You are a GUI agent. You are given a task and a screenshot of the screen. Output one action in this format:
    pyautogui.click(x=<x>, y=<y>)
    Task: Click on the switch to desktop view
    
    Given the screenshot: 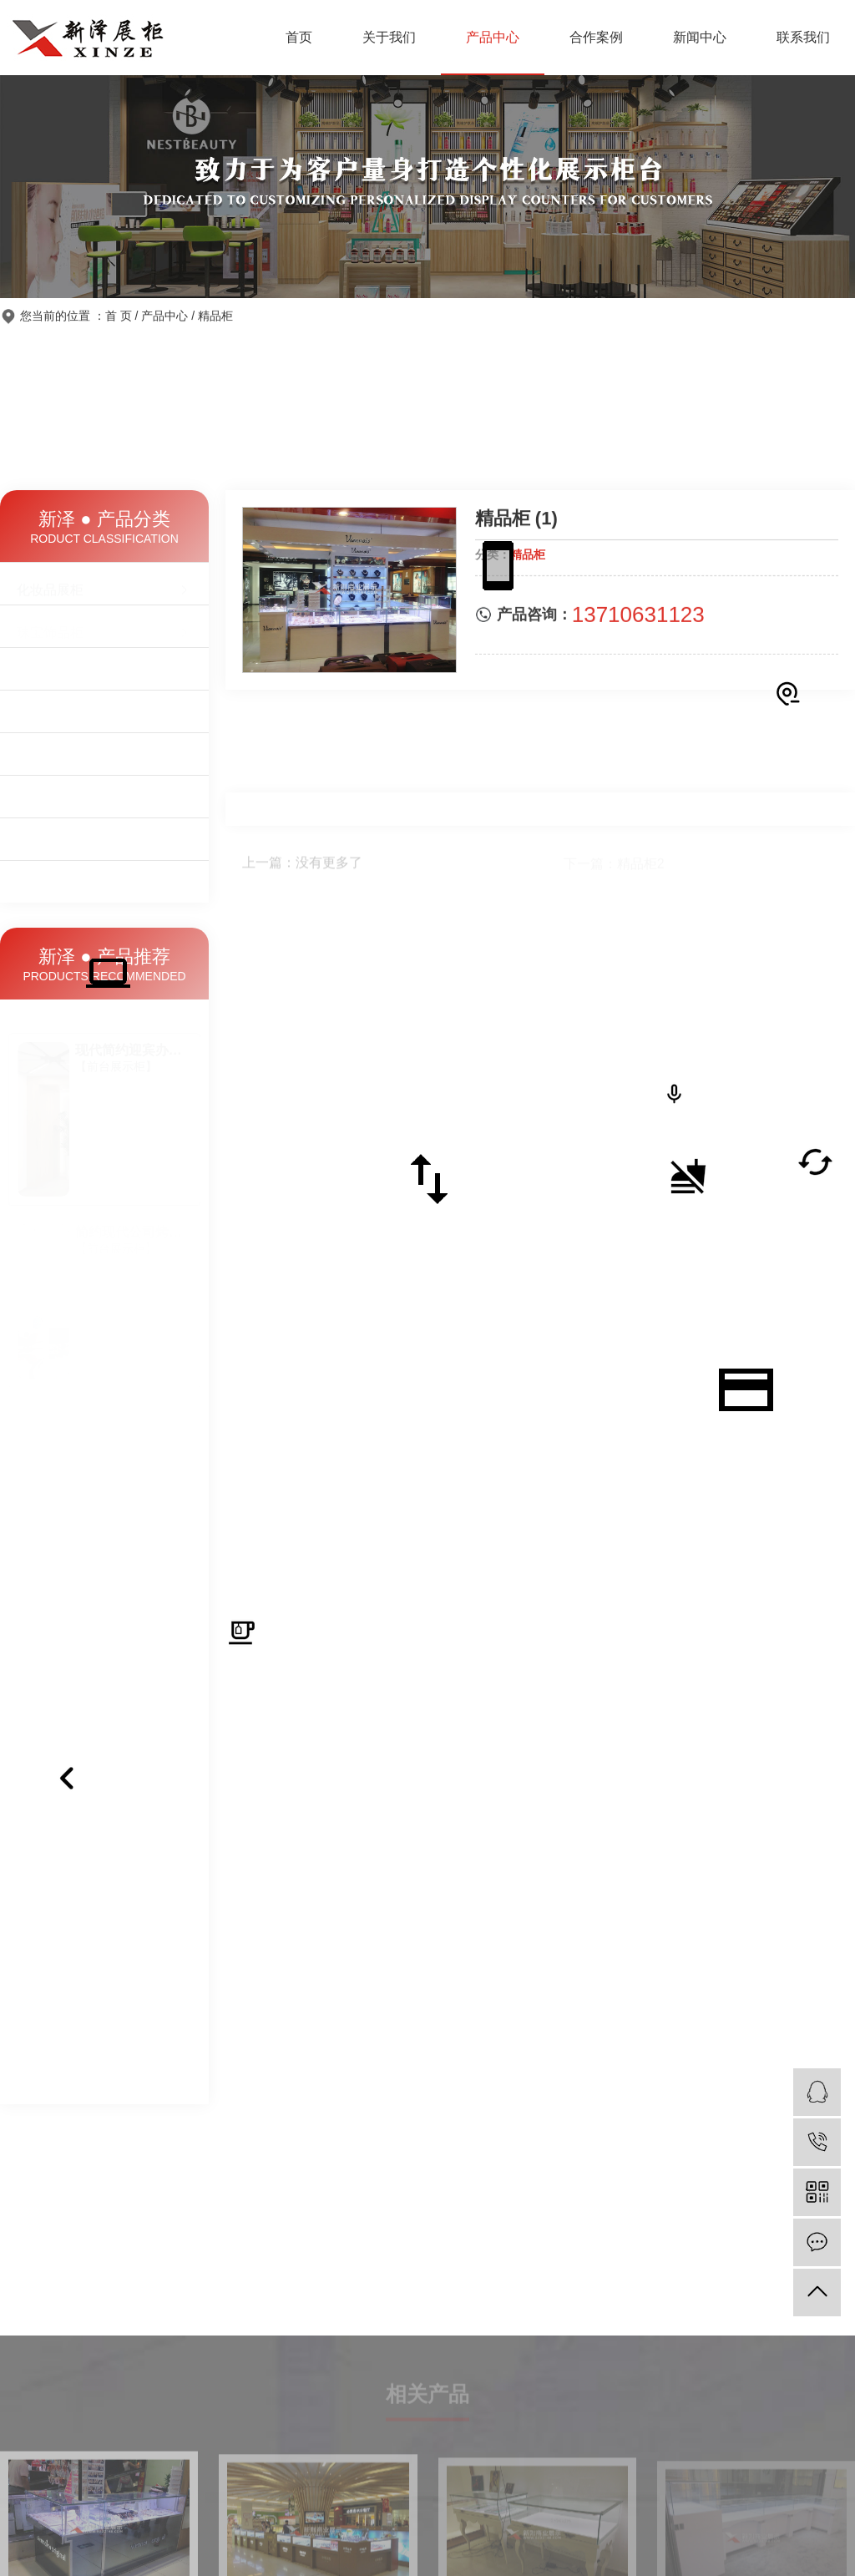 What is the action you would take?
    pyautogui.click(x=108, y=973)
    